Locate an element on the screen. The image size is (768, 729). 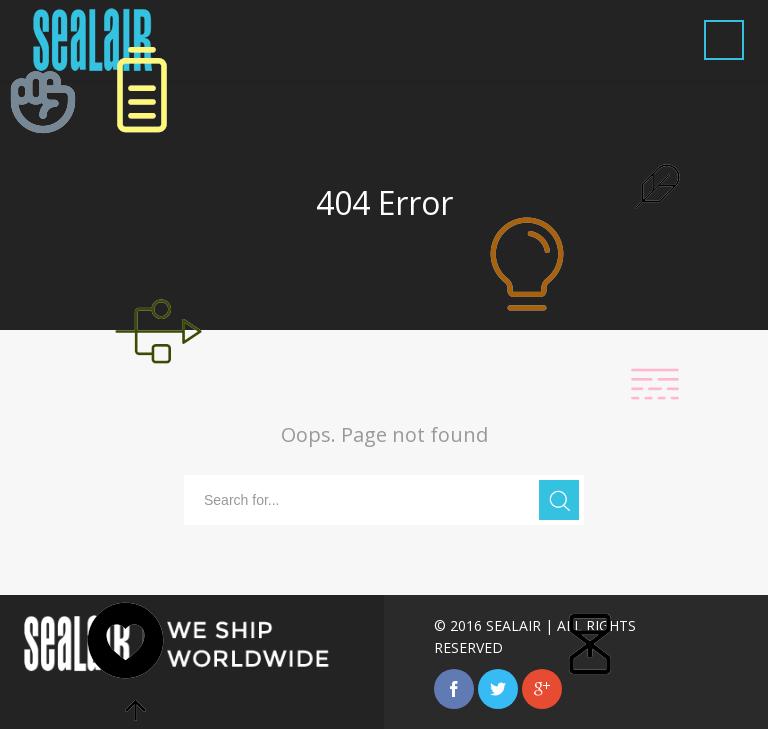
indicates solidarity or support action is located at coordinates (43, 101).